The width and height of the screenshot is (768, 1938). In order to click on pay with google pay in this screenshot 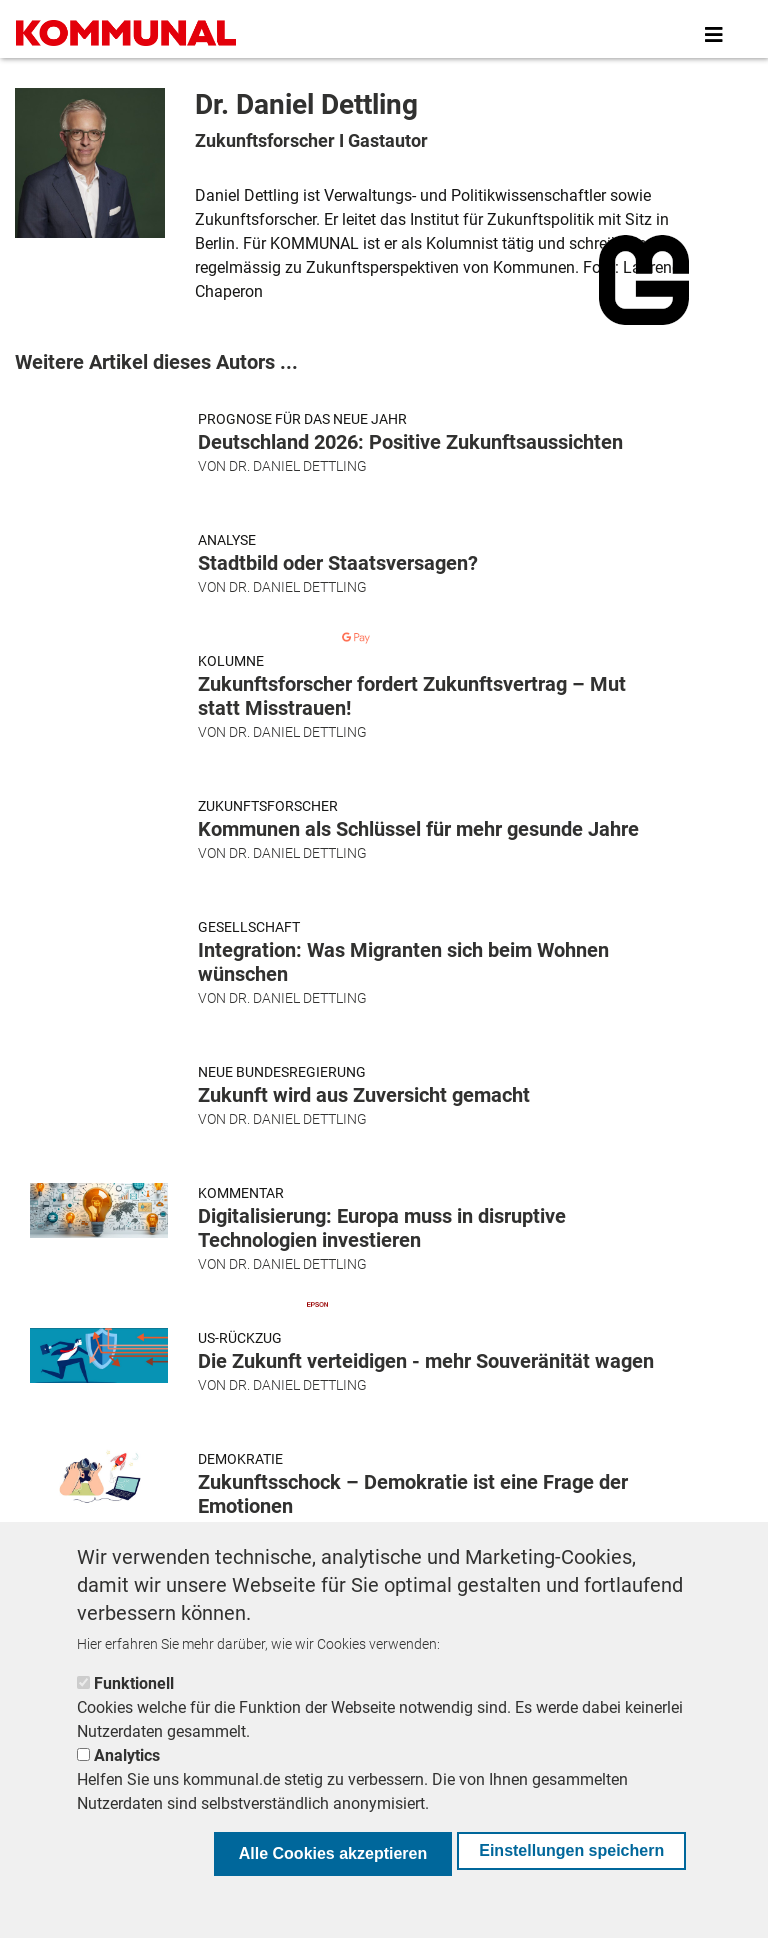, I will do `click(356, 638)`.